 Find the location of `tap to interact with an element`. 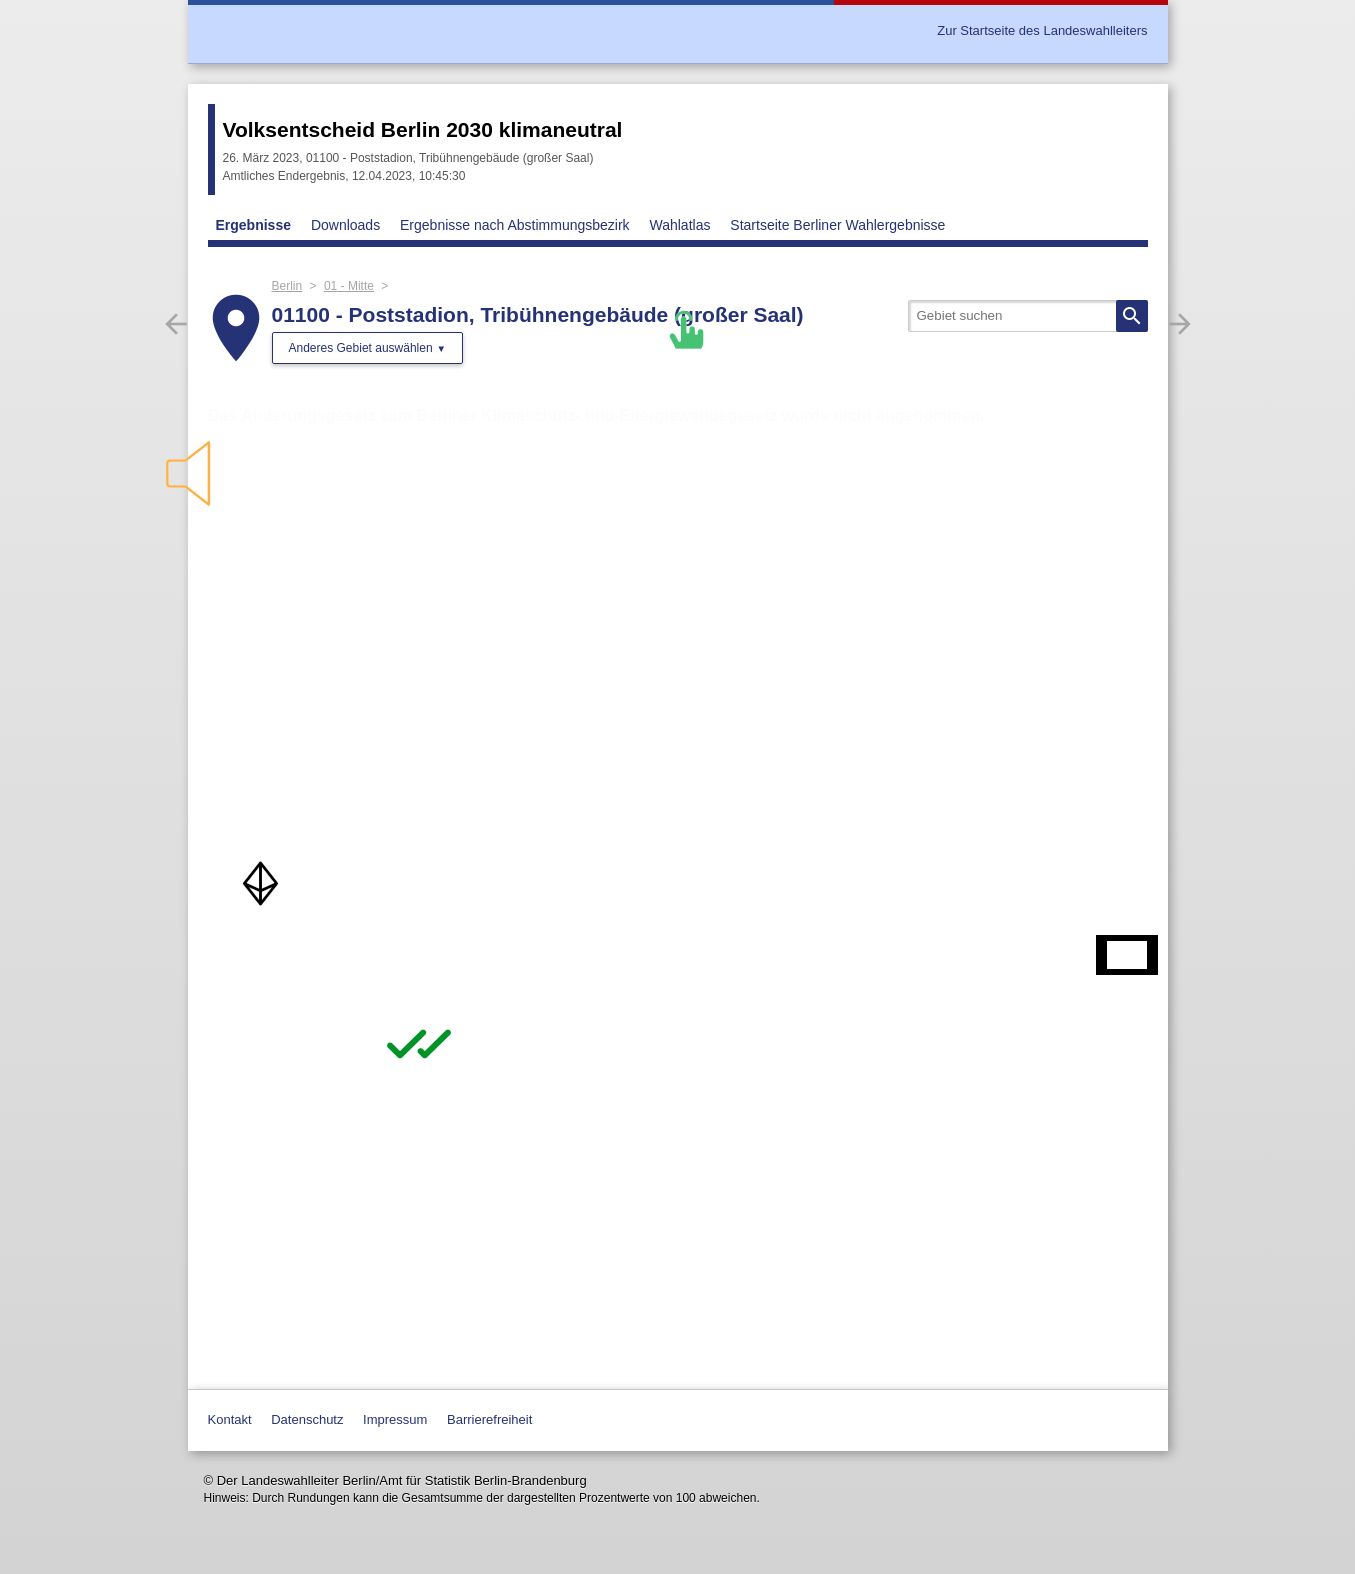

tap to interact with an element is located at coordinates (686, 330).